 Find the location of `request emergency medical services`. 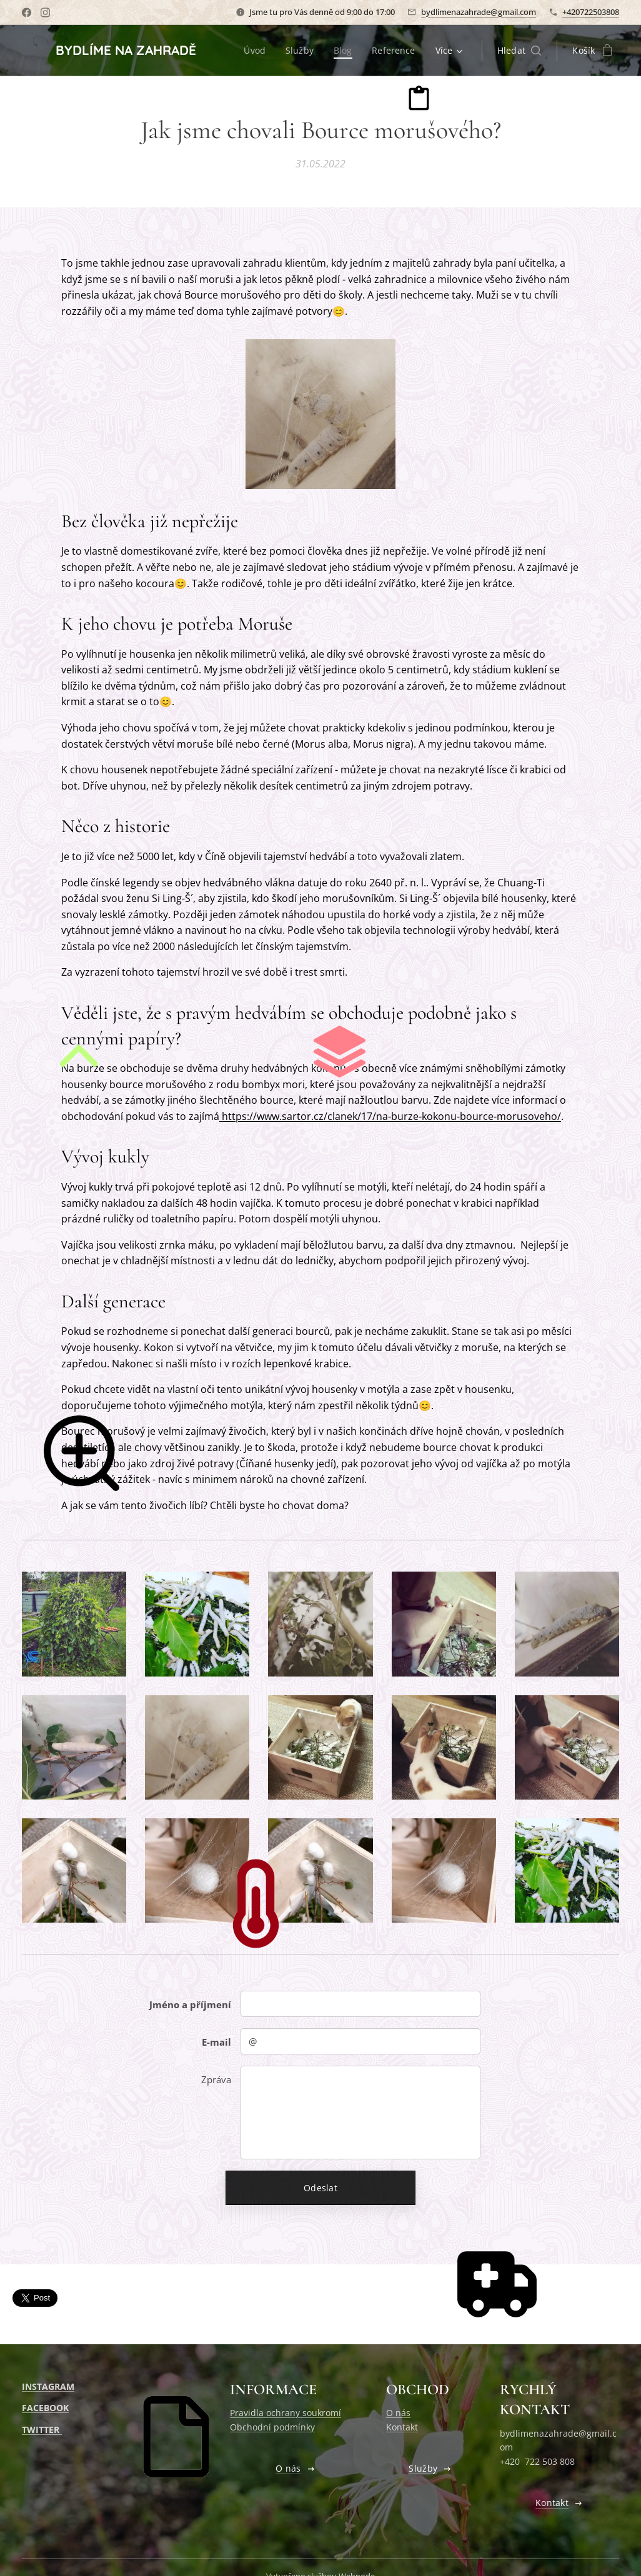

request emergency medical services is located at coordinates (497, 2282).